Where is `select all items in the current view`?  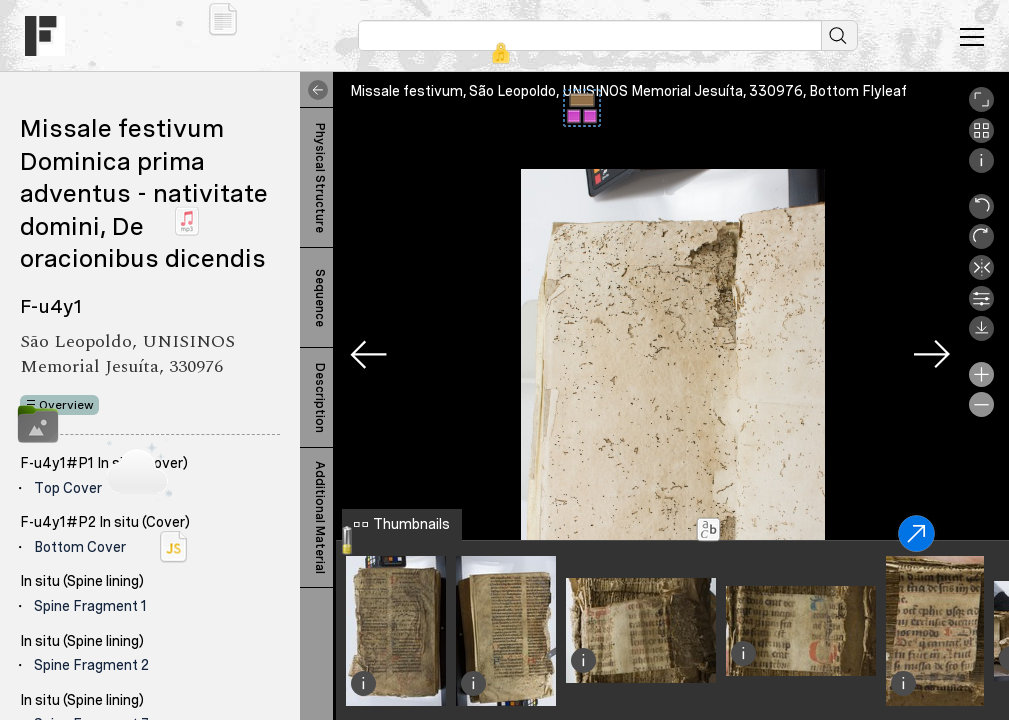
select all items in the current view is located at coordinates (582, 108).